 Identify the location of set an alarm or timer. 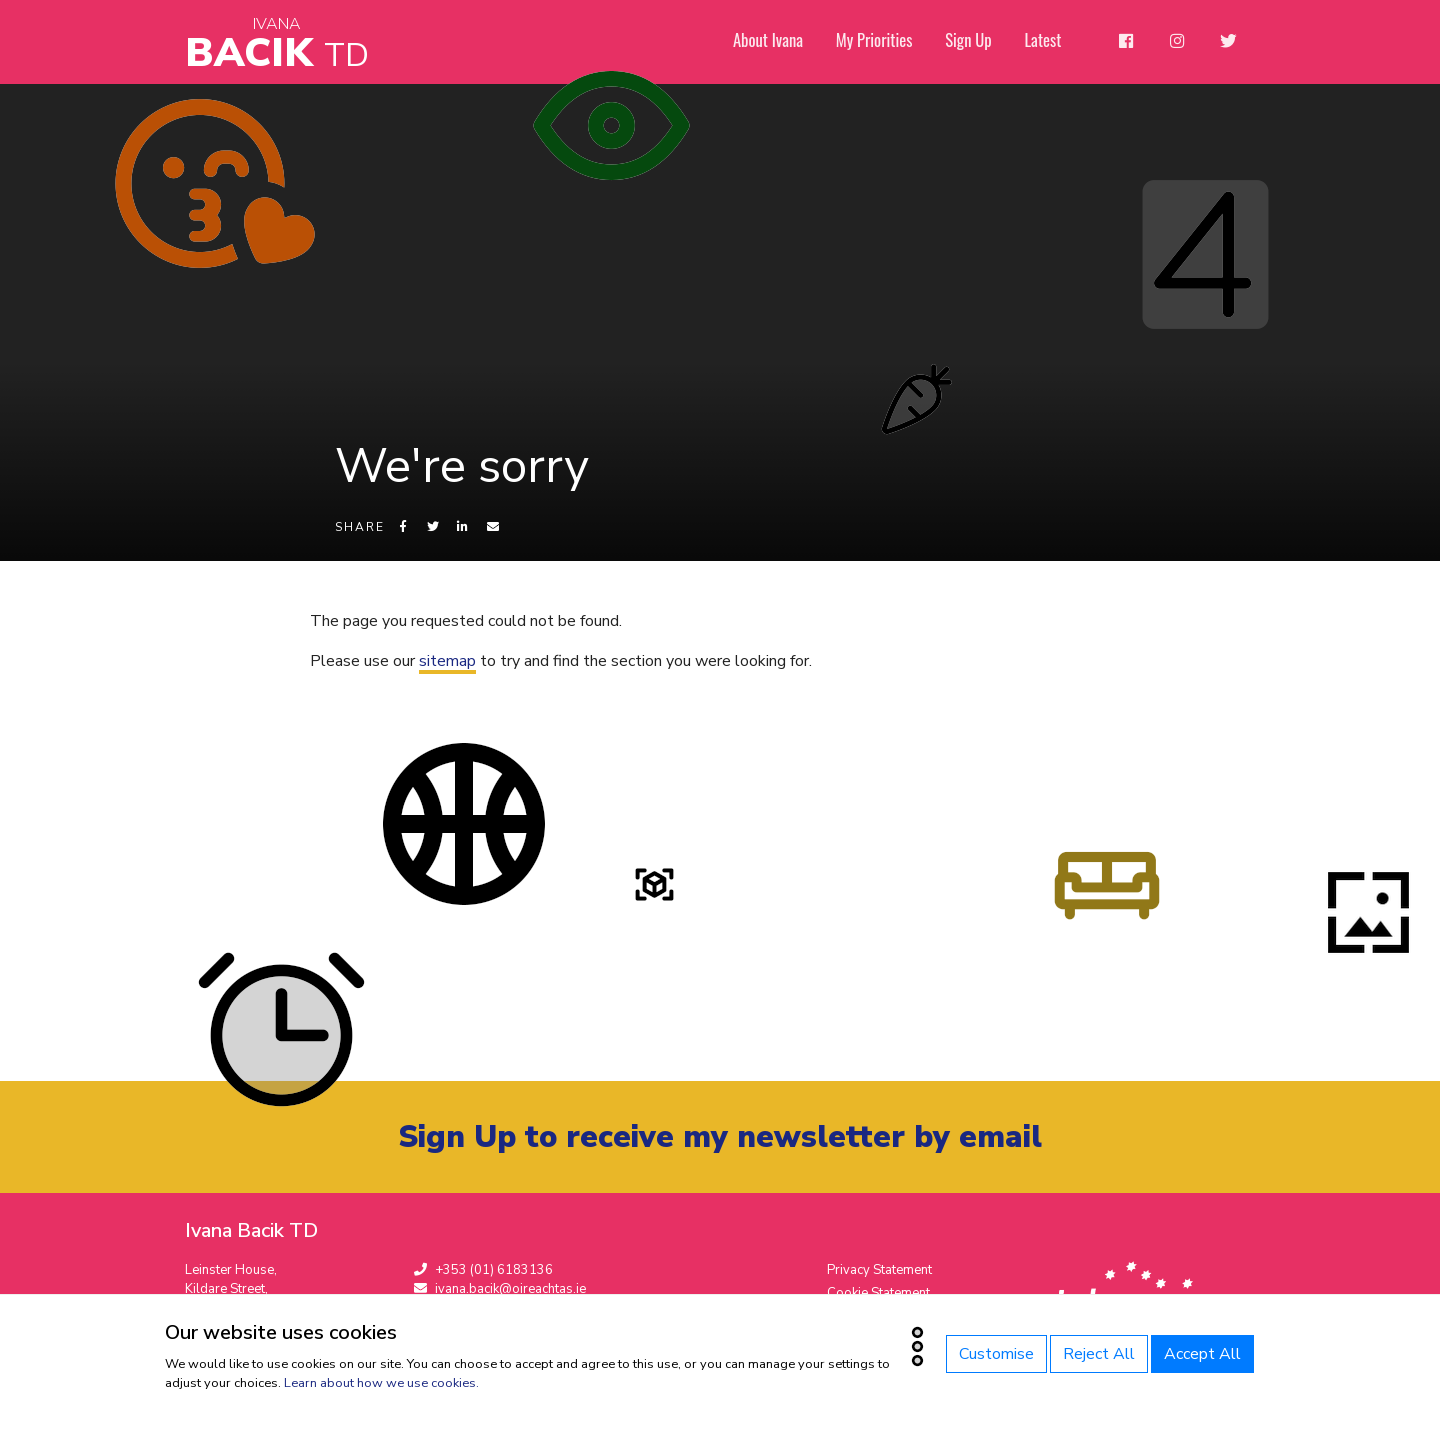
(281, 1029).